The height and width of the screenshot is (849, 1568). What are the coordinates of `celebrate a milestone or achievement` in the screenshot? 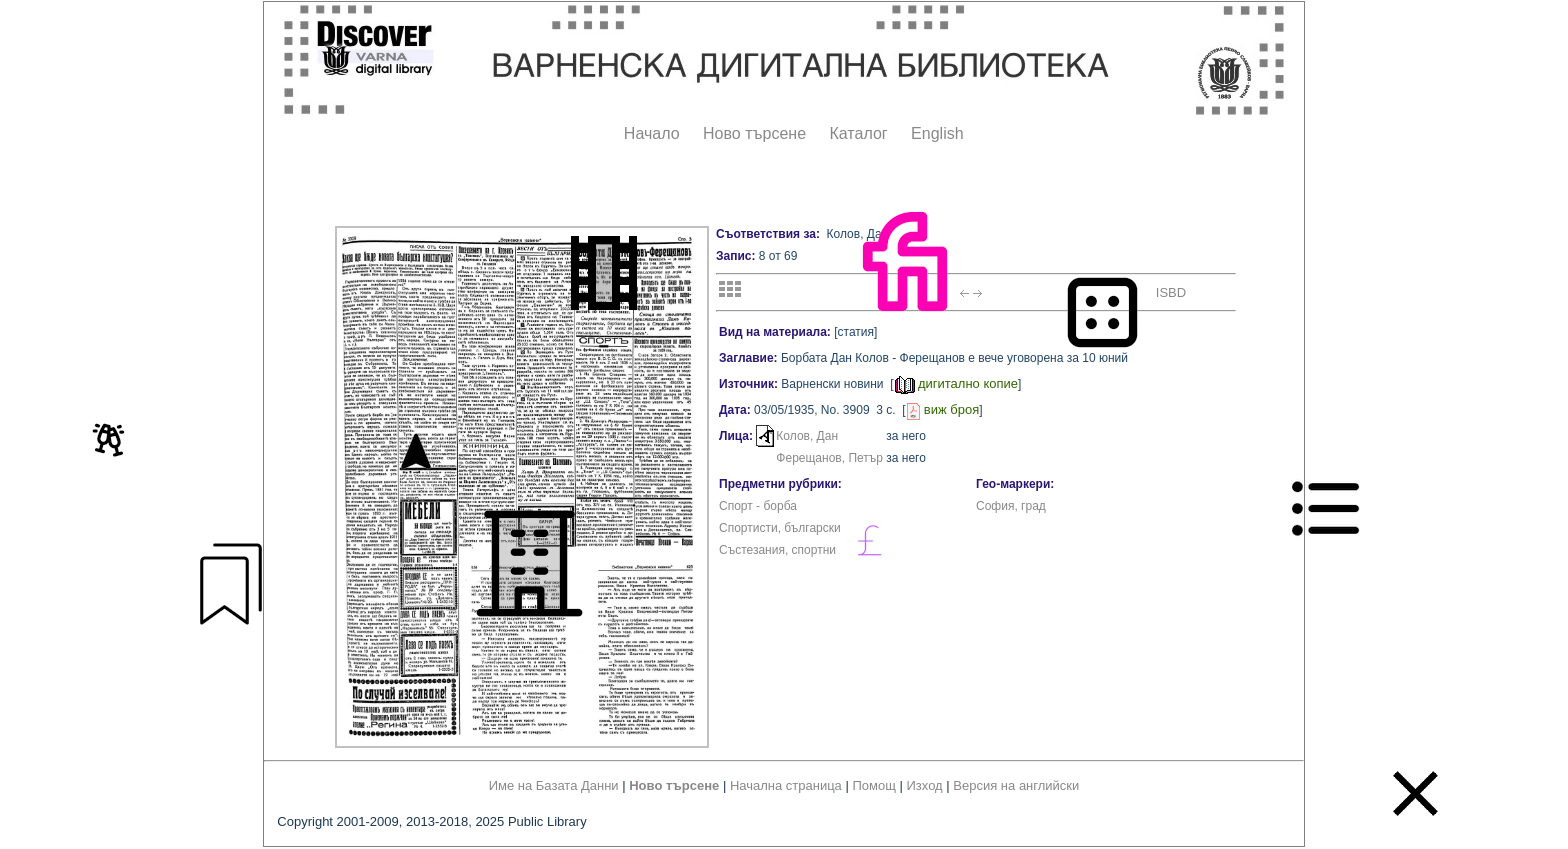 It's located at (109, 440).